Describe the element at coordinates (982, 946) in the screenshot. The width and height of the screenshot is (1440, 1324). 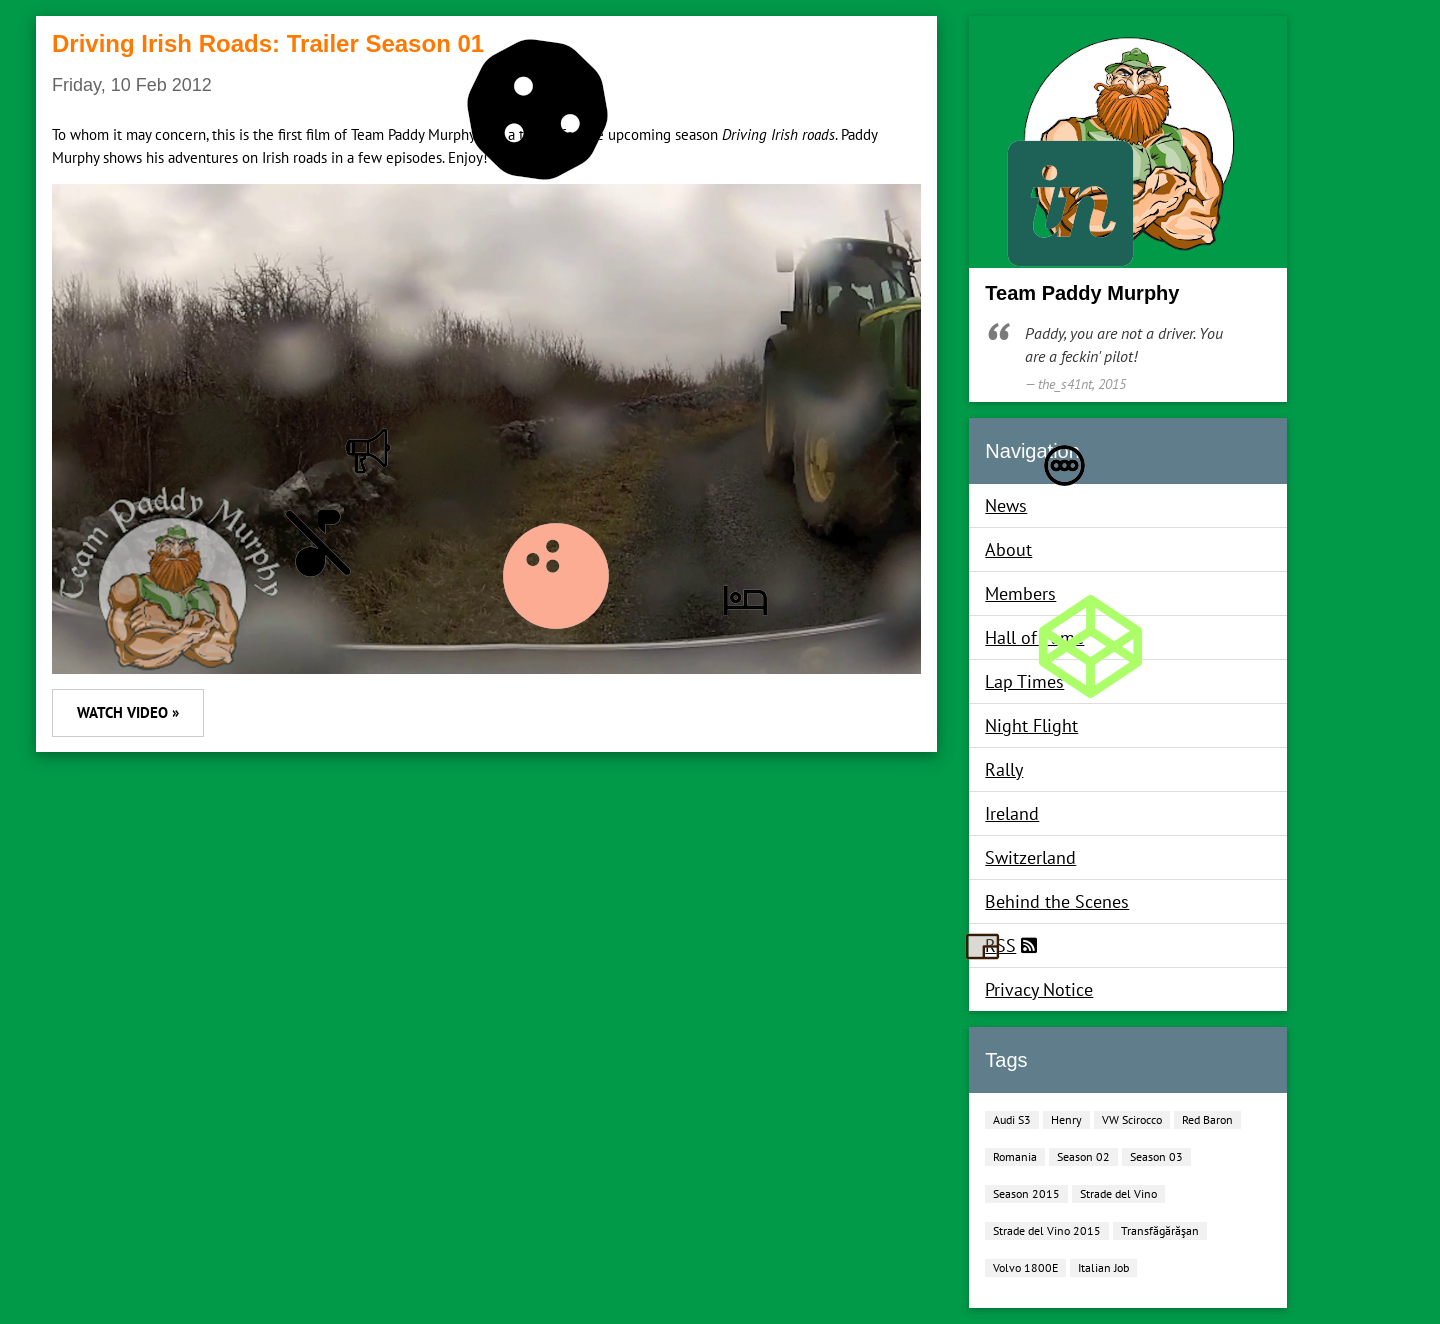
I see `enable picture-in-picture mode` at that location.